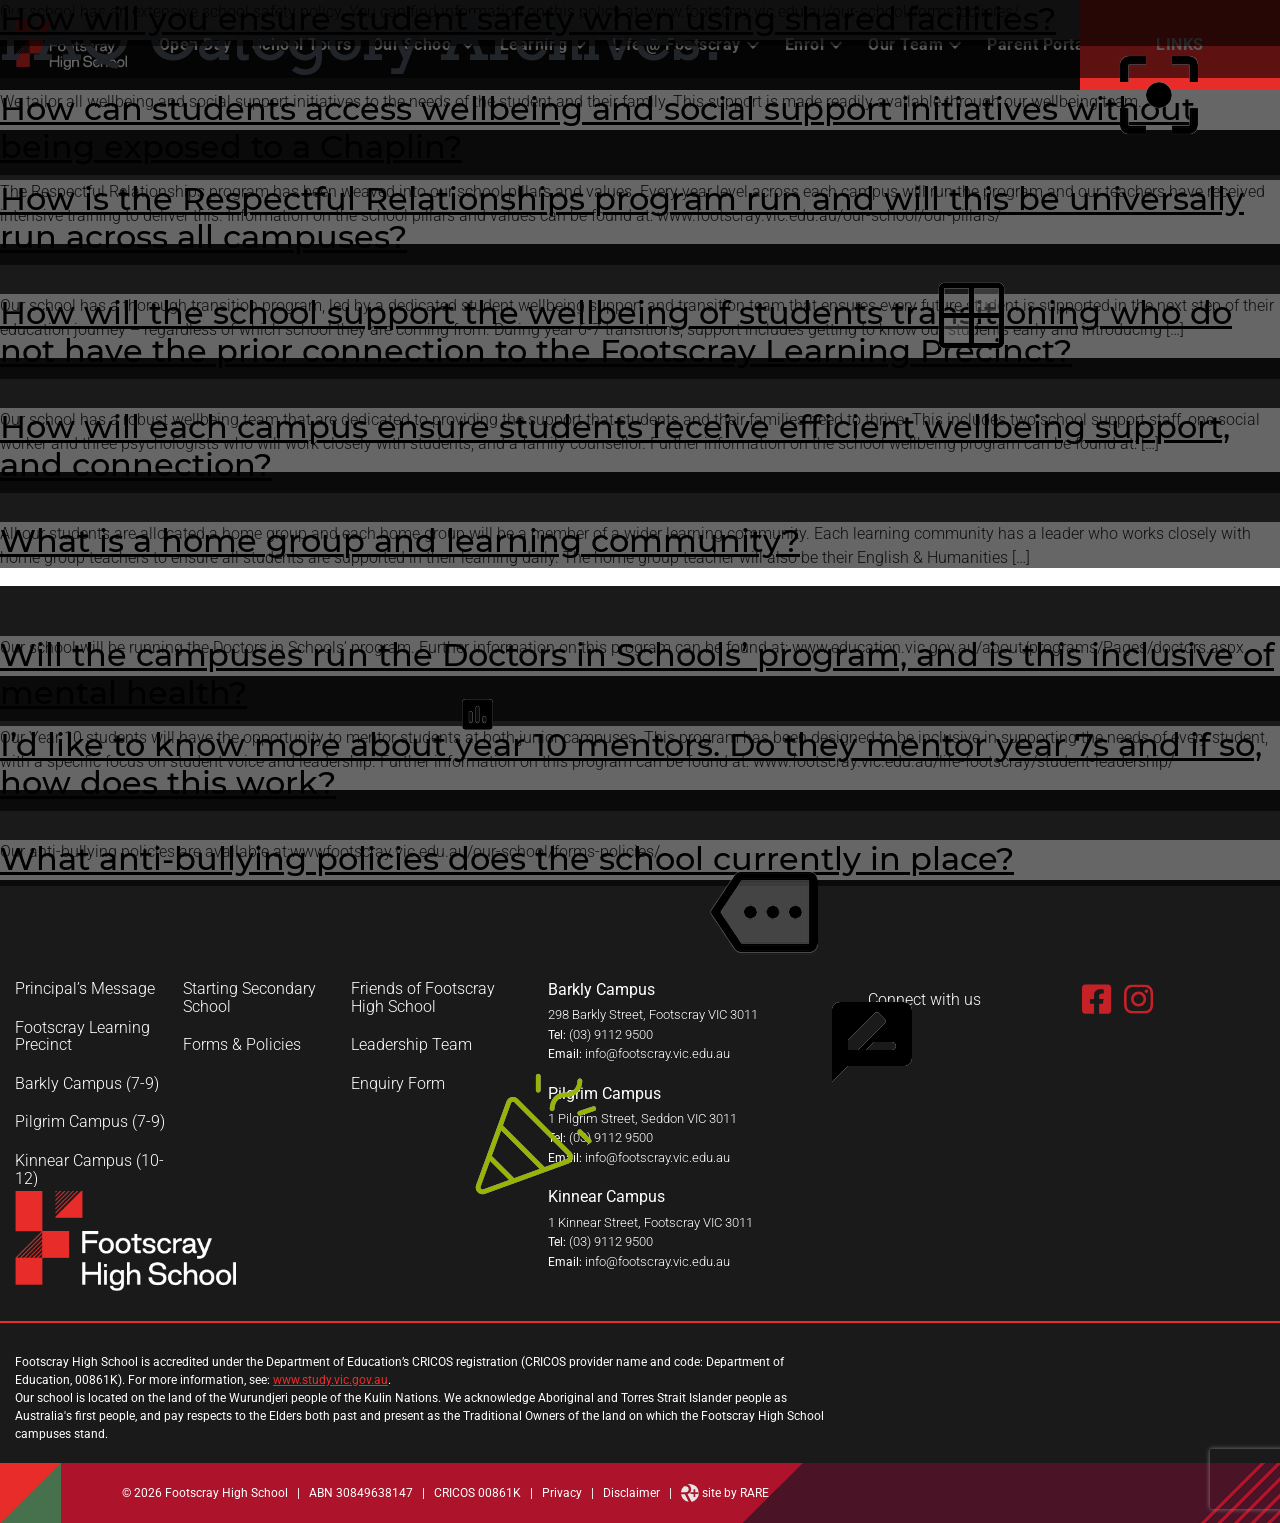  What do you see at coordinates (764, 912) in the screenshot?
I see `view more notifications` at bounding box center [764, 912].